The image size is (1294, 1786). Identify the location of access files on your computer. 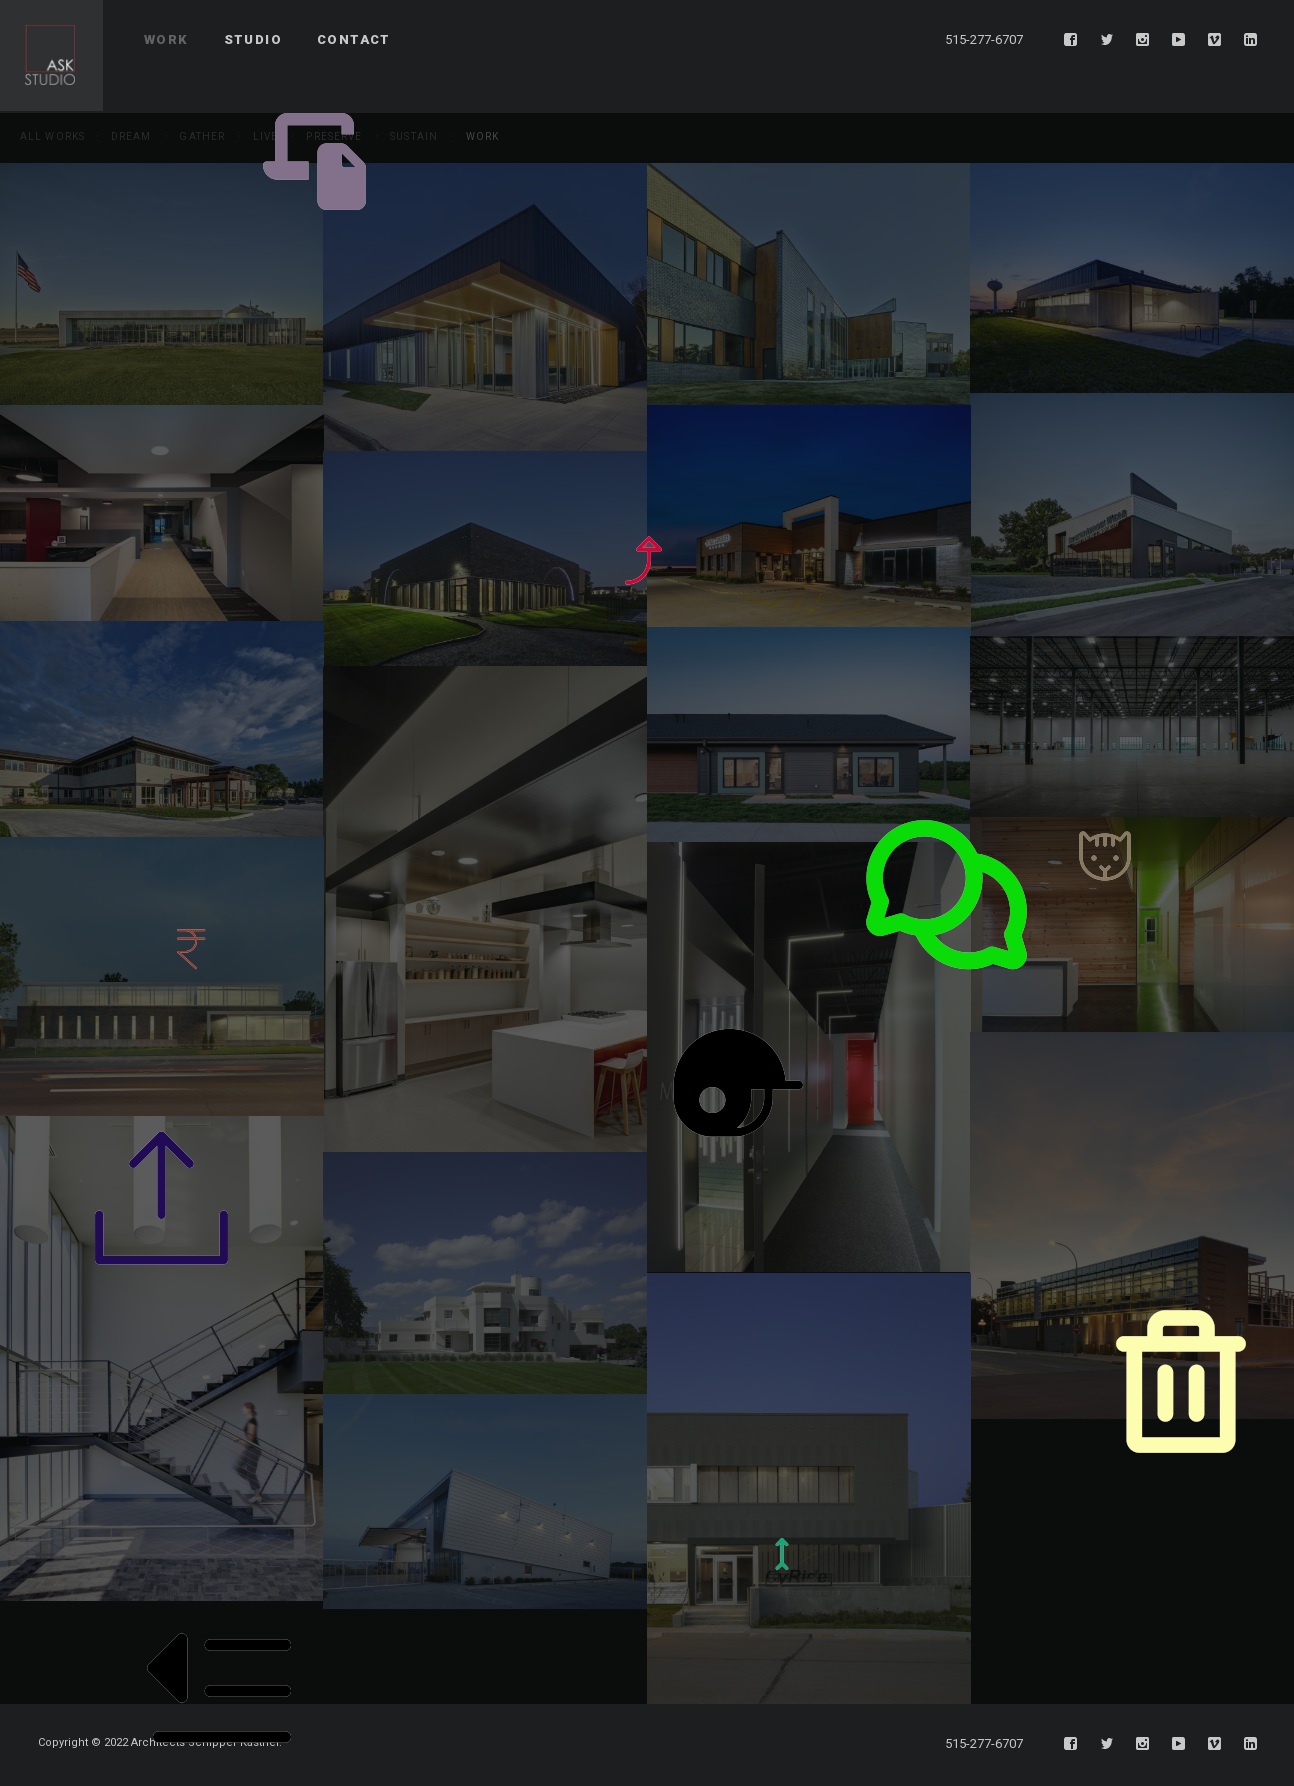
(317, 161).